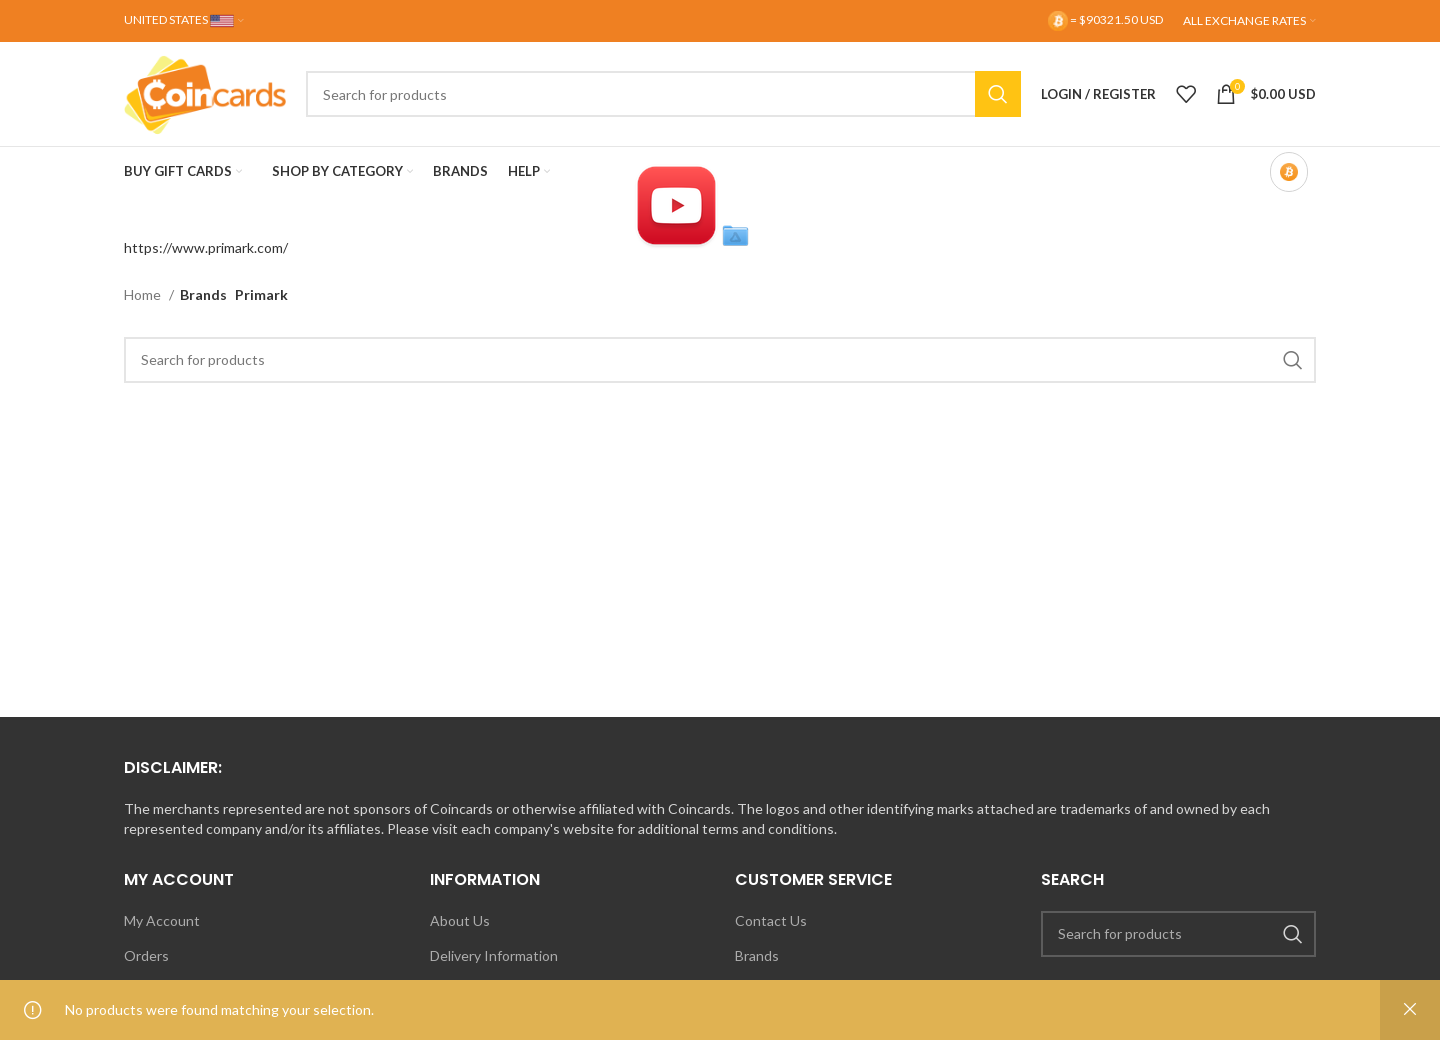 This screenshot has height=1040, width=1440. What do you see at coordinates (735, 235) in the screenshot?
I see `open Affinity app files folder` at bounding box center [735, 235].